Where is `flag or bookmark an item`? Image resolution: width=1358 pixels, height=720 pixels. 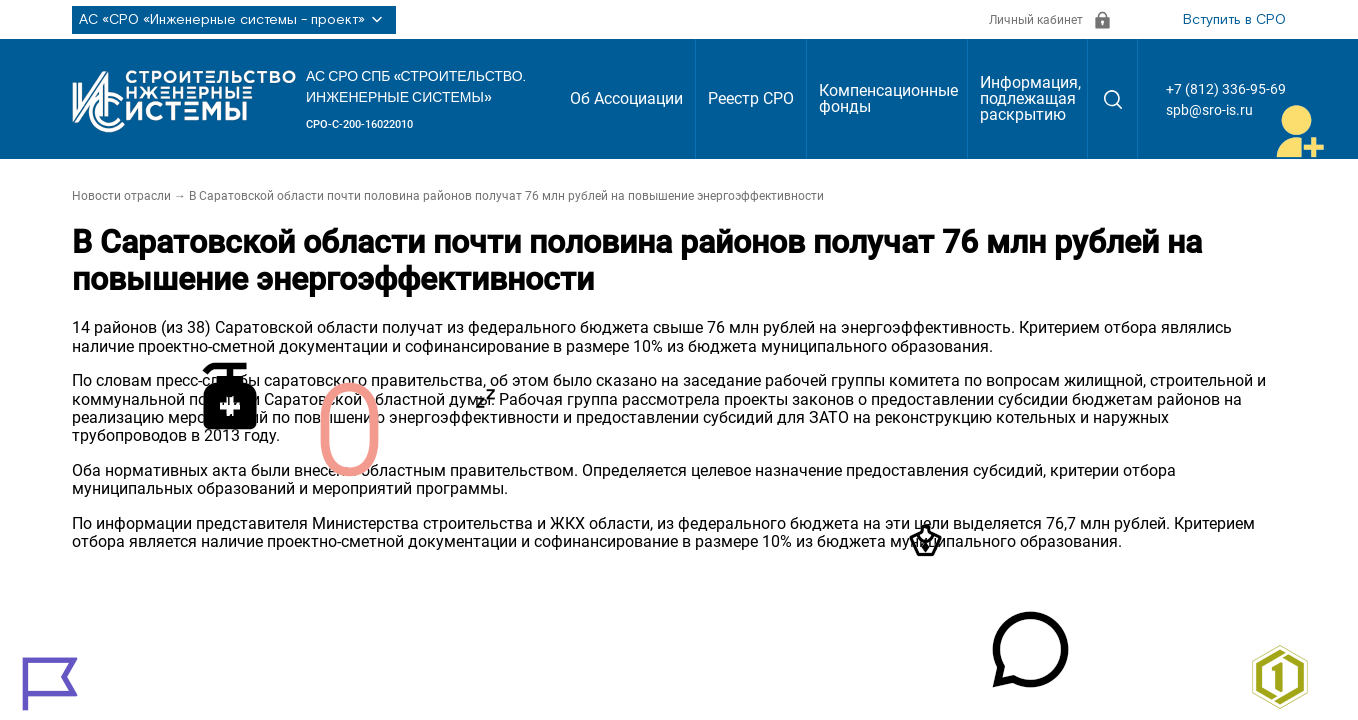
flag or bookmark an item is located at coordinates (50, 682).